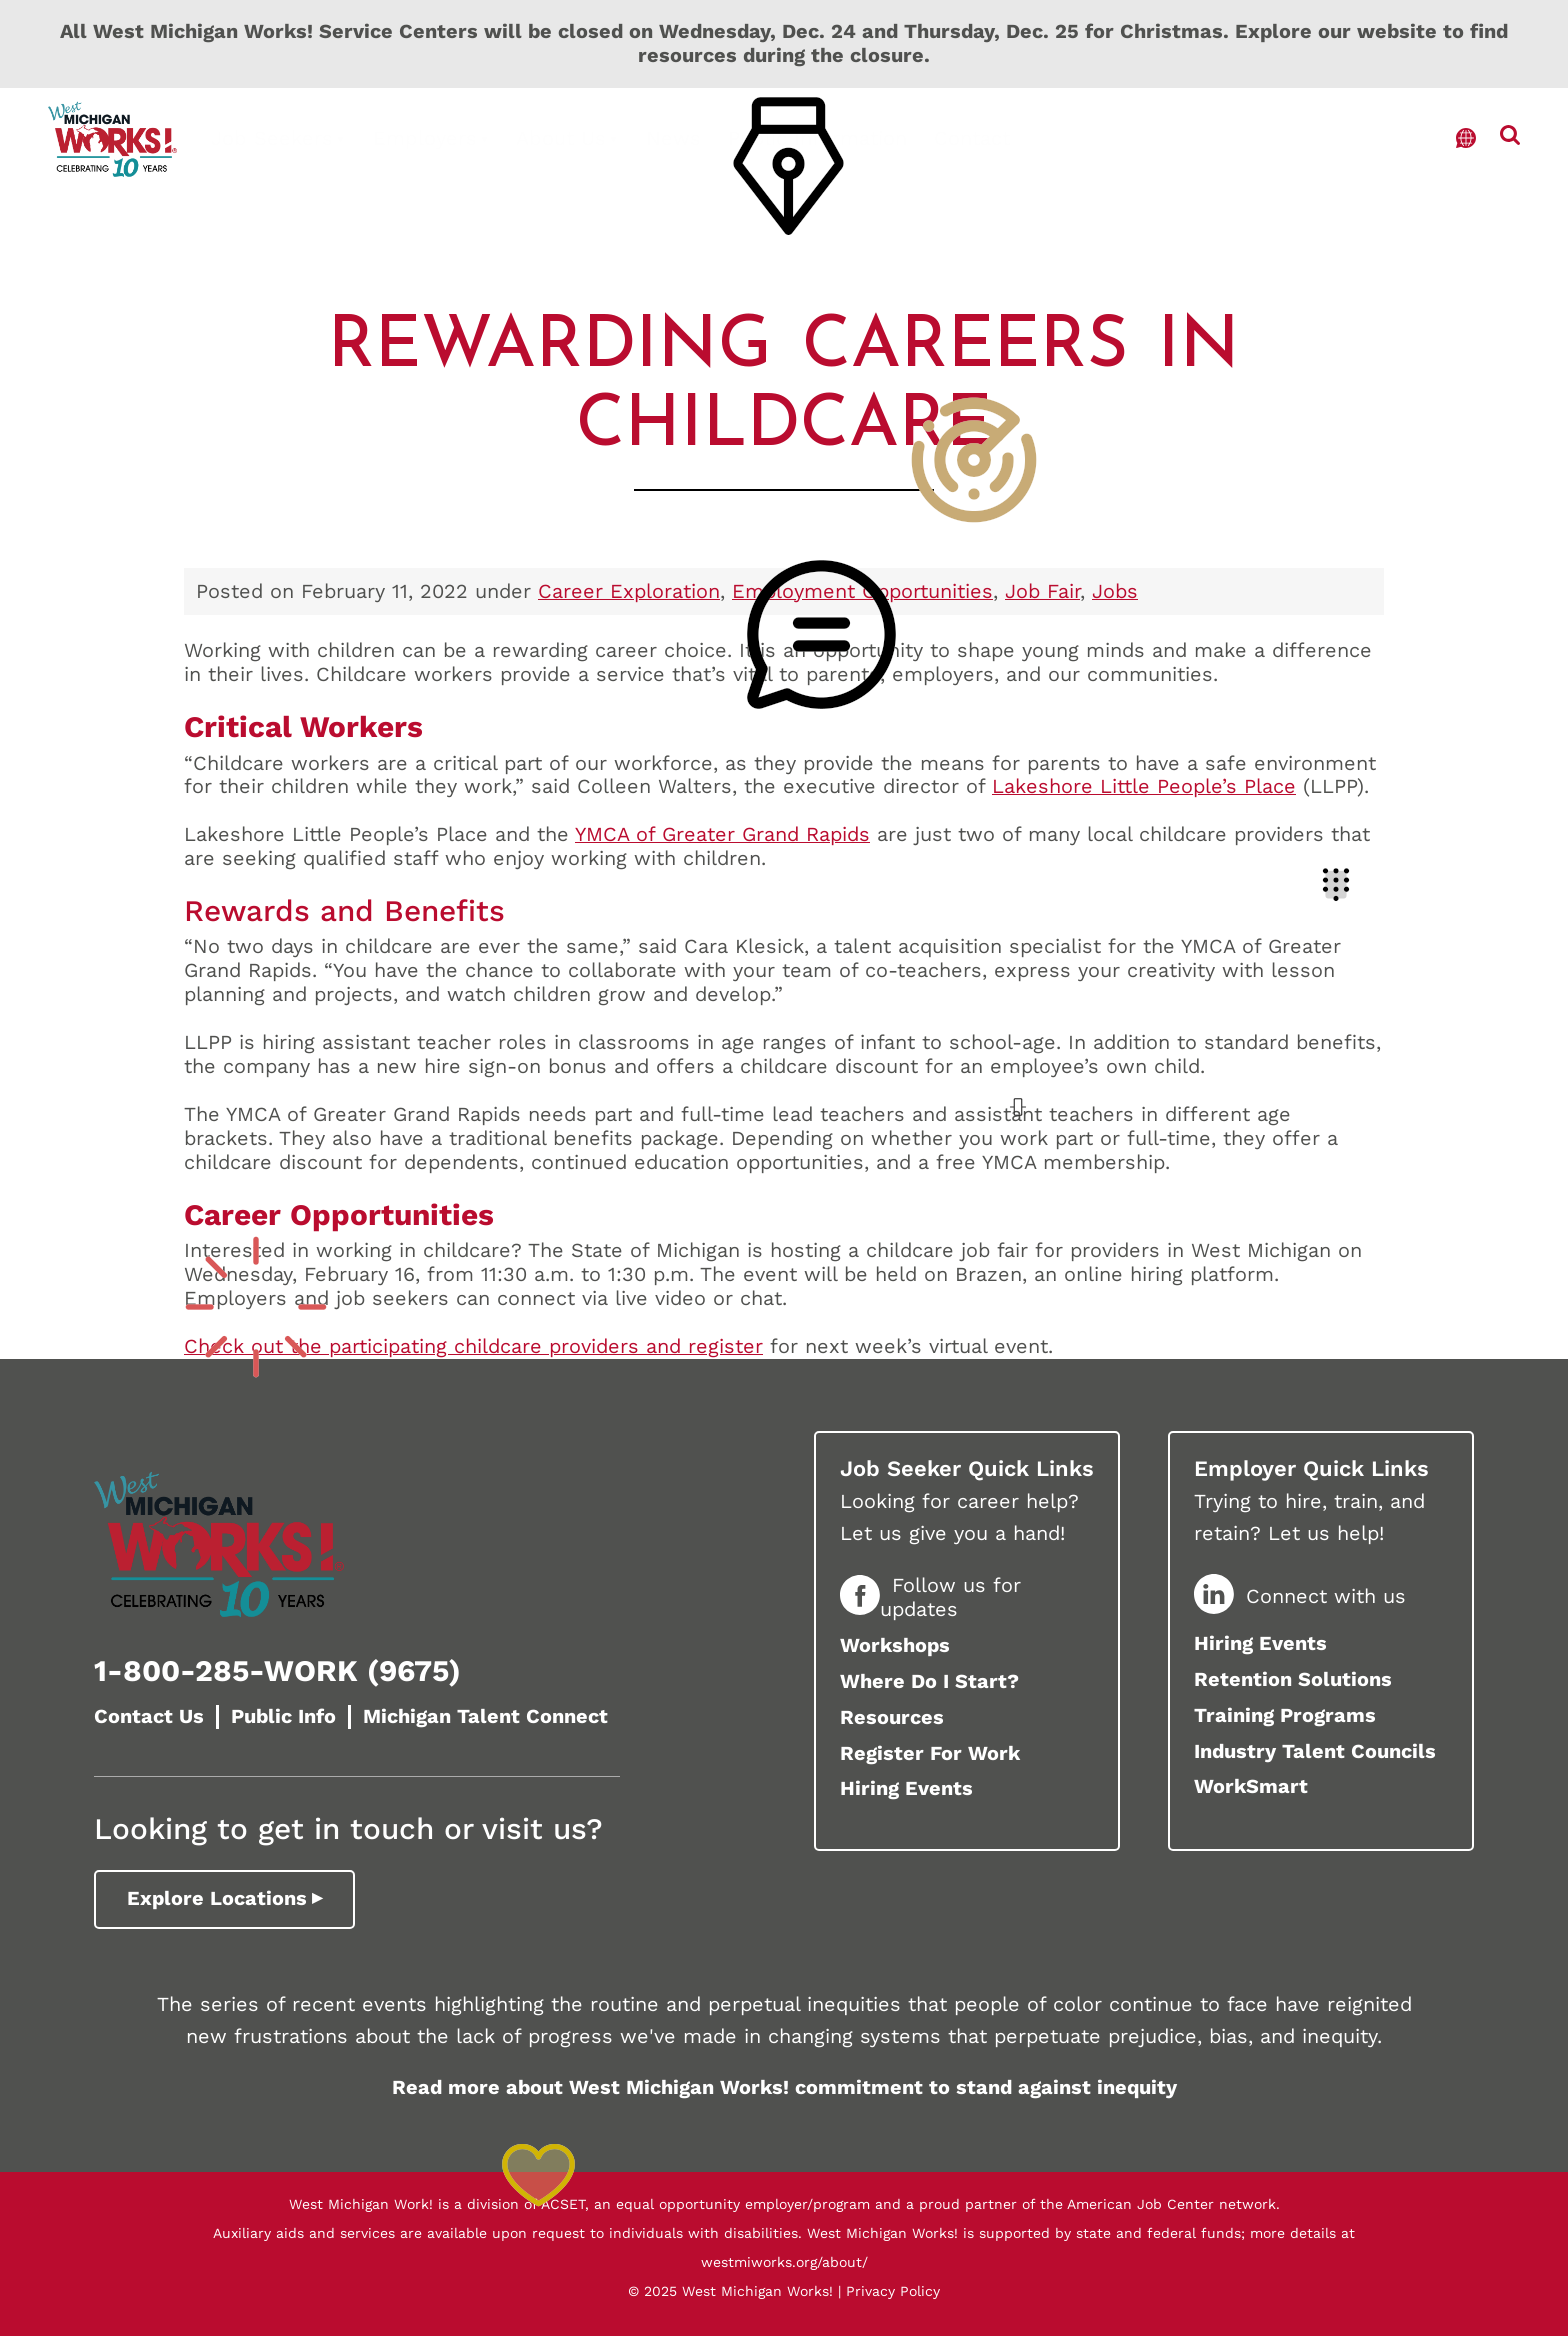  I want to click on center align object vertically, so click(1018, 1107).